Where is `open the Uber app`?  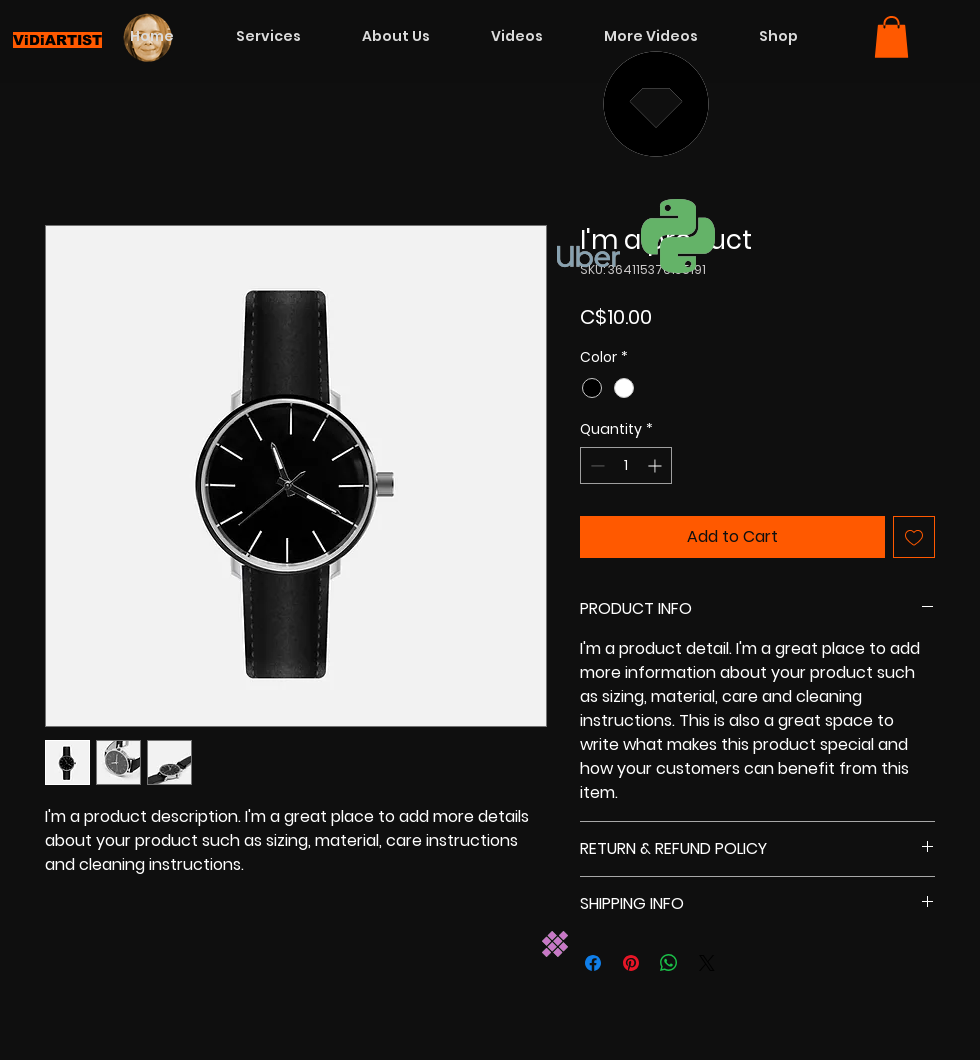
open the Uber app is located at coordinates (588, 256).